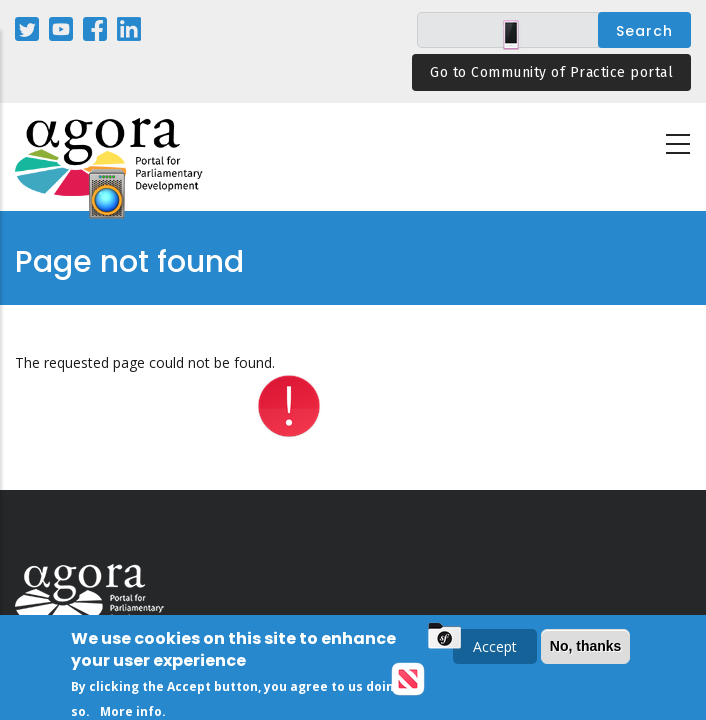  I want to click on iPod nano device connected, so click(511, 35).